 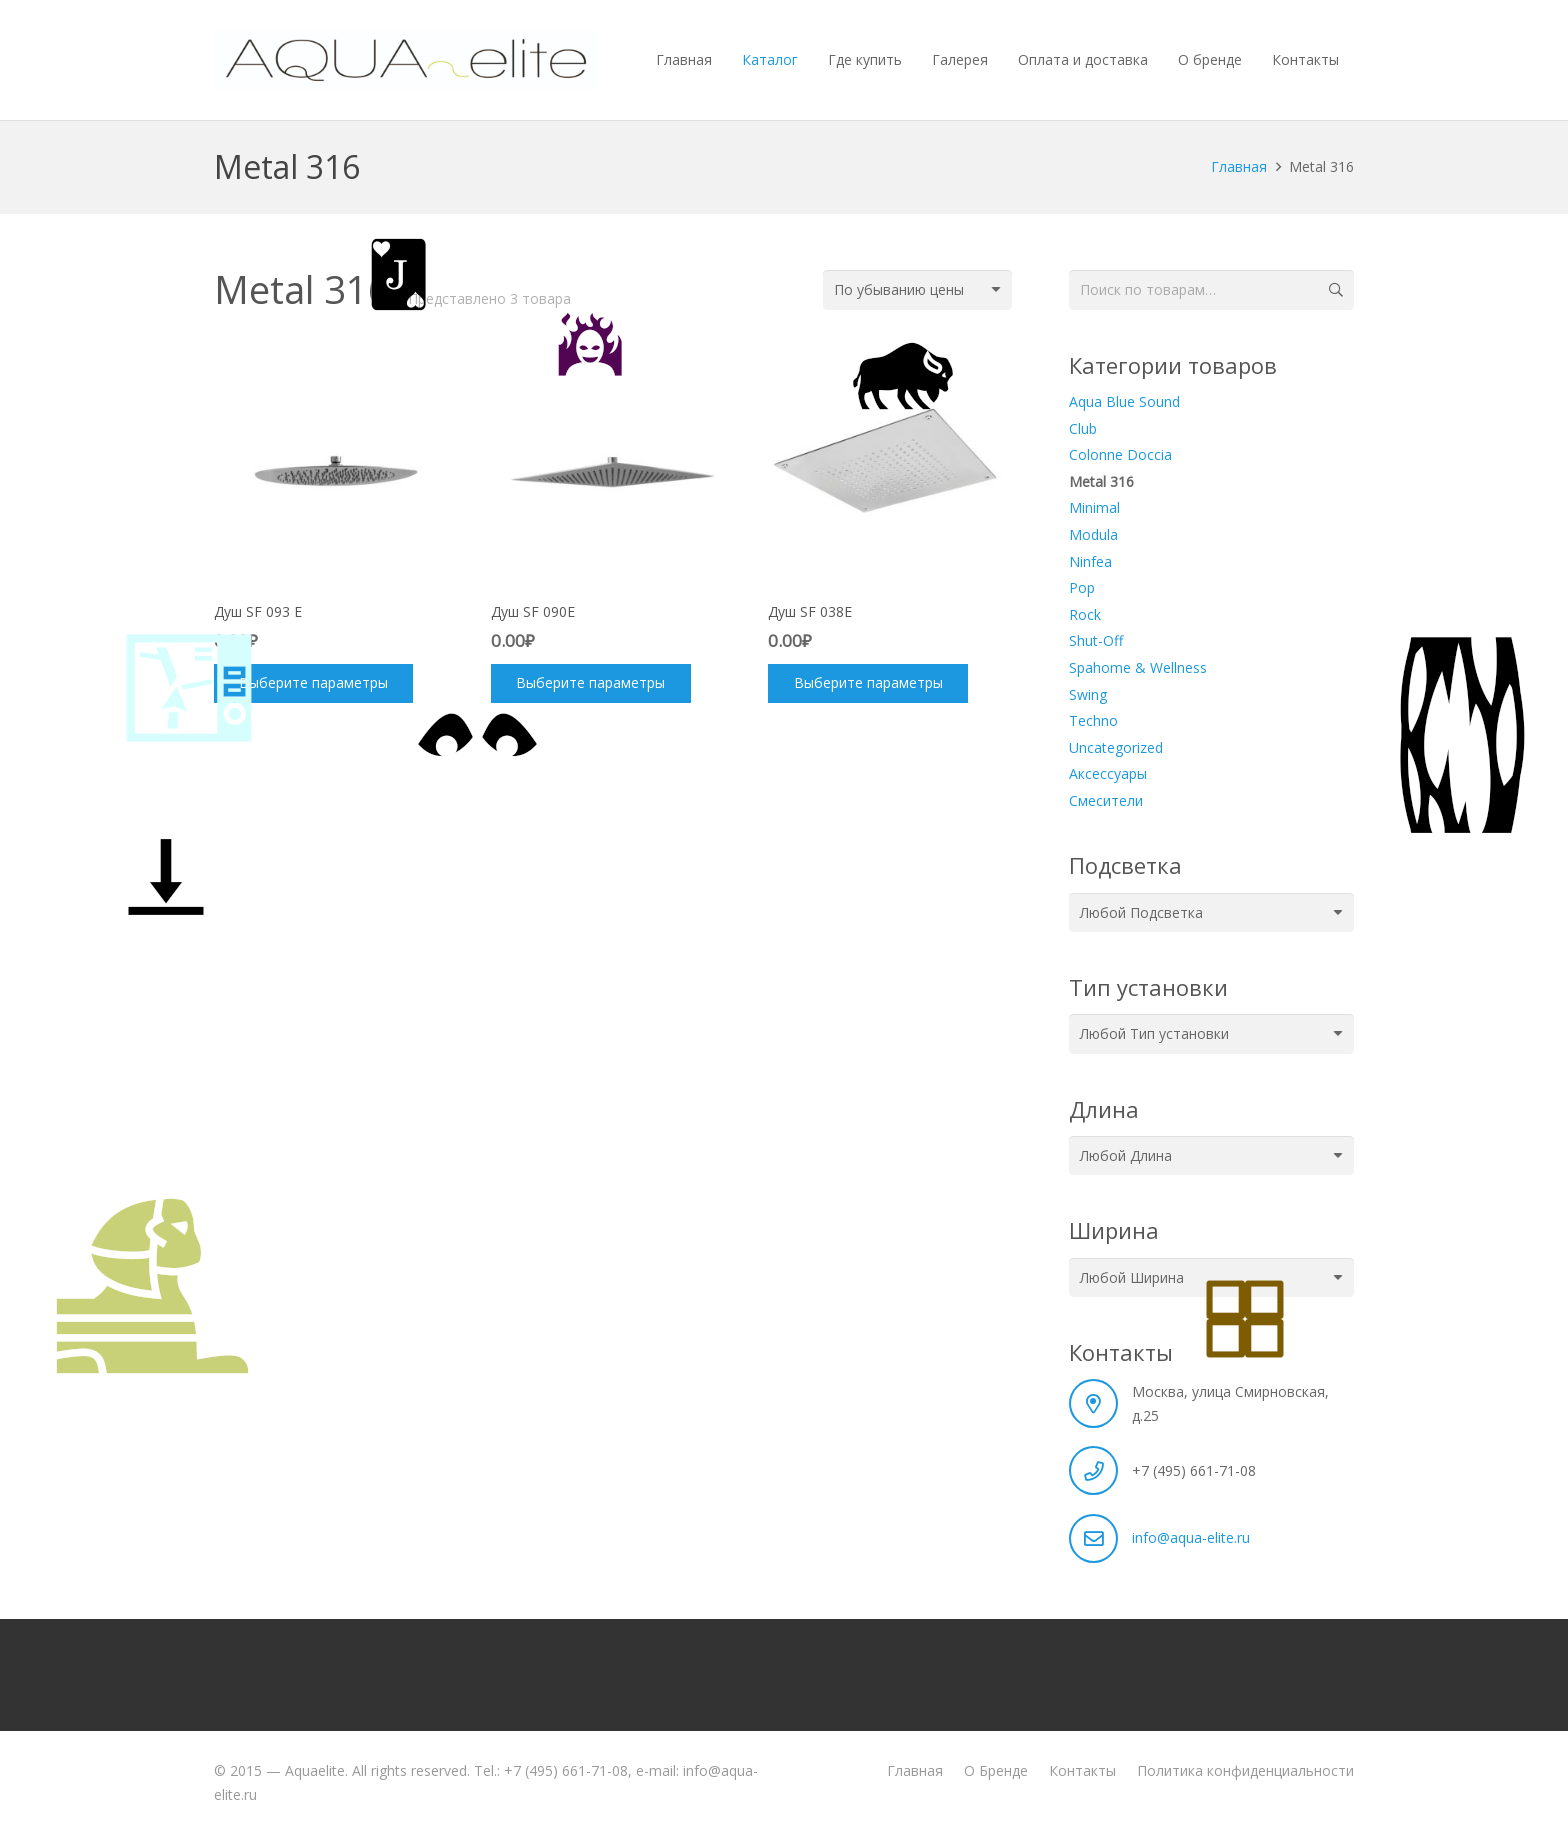 I want to click on pyromaniac character class or trait indicator, so click(x=590, y=344).